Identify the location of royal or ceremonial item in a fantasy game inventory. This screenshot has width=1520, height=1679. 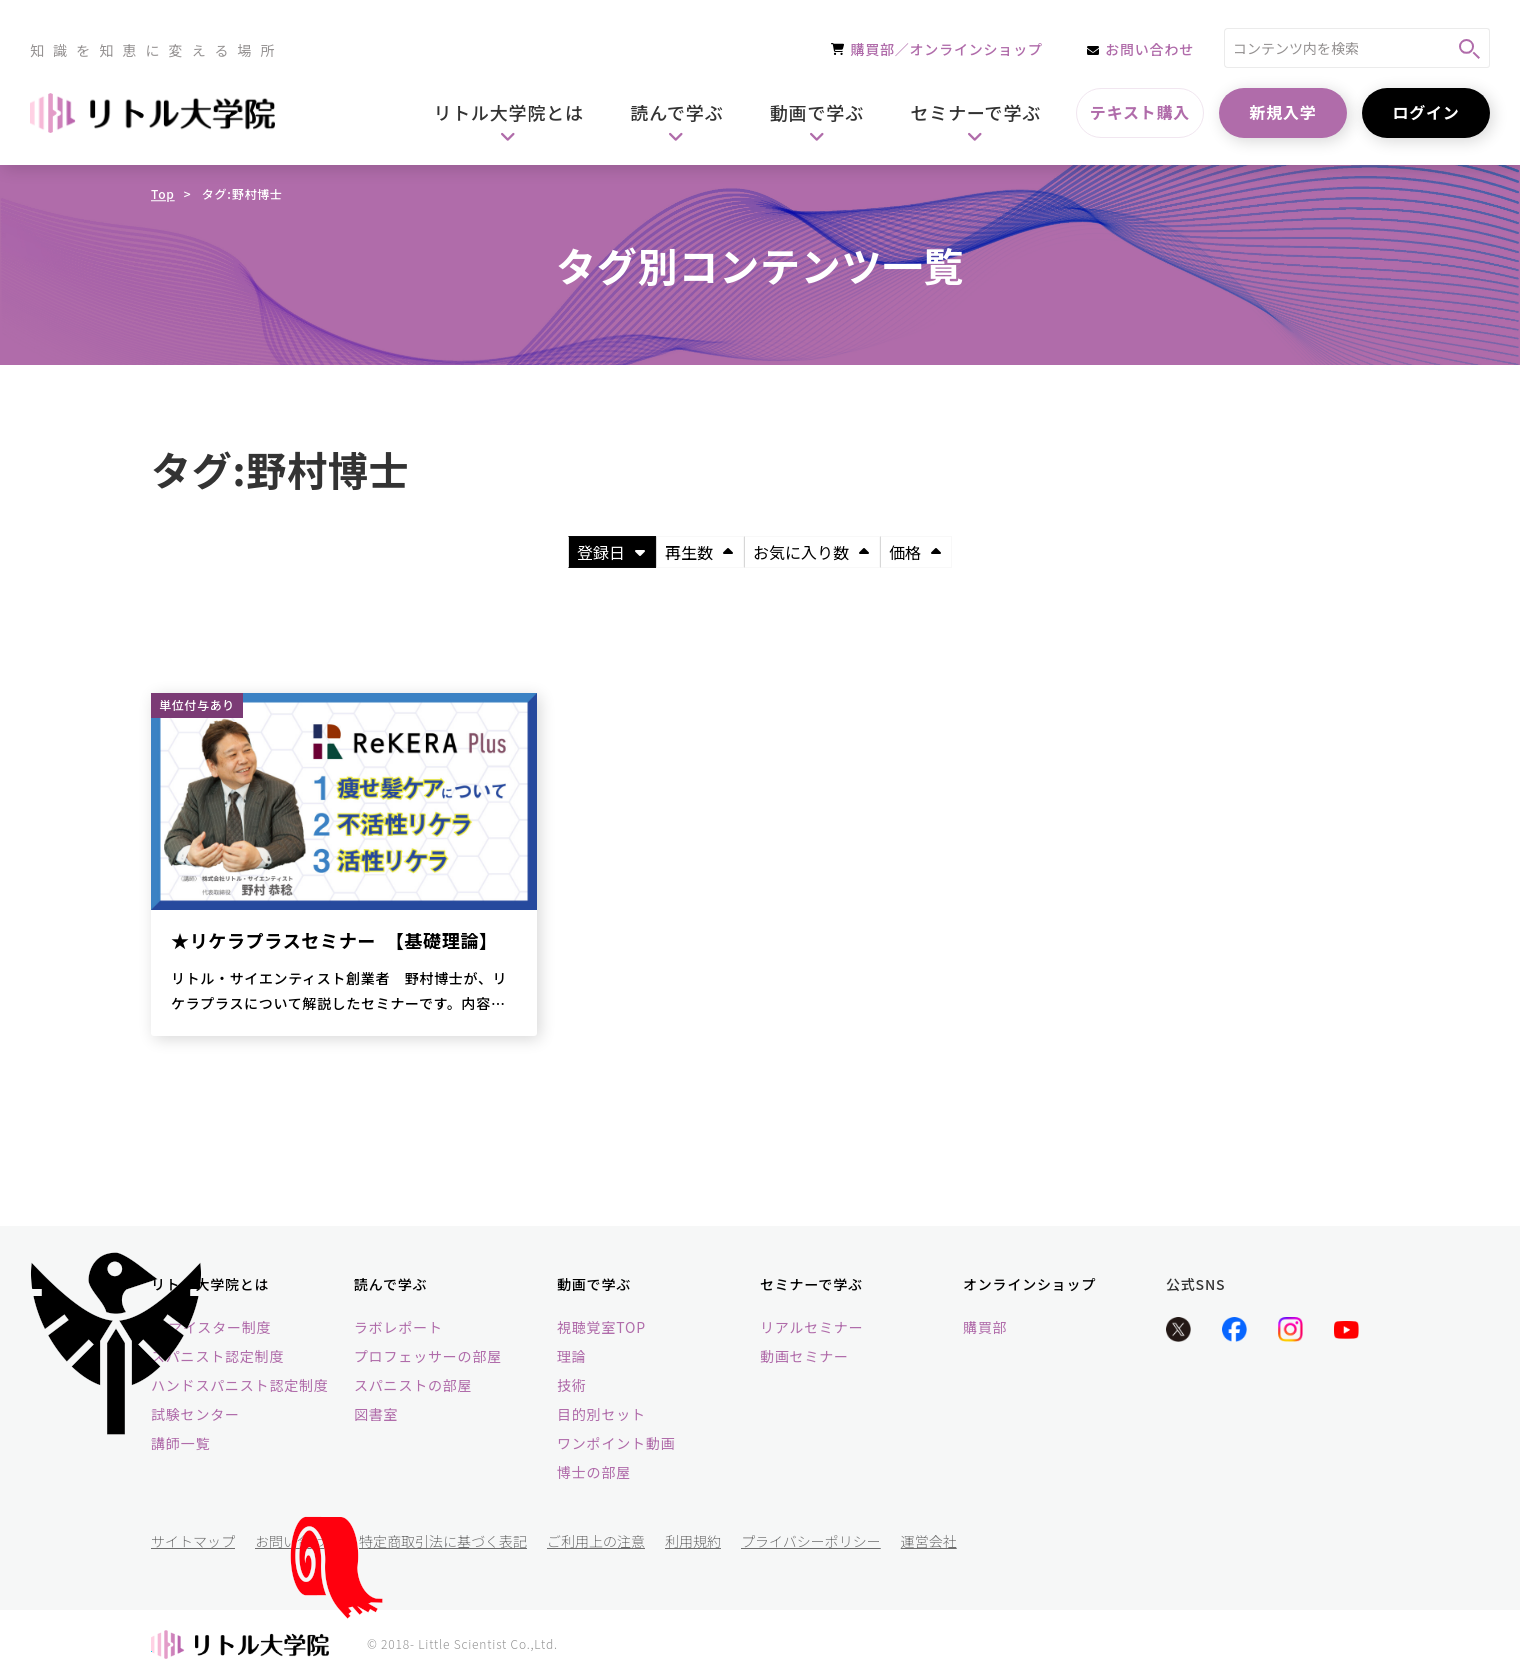
(116, 1342).